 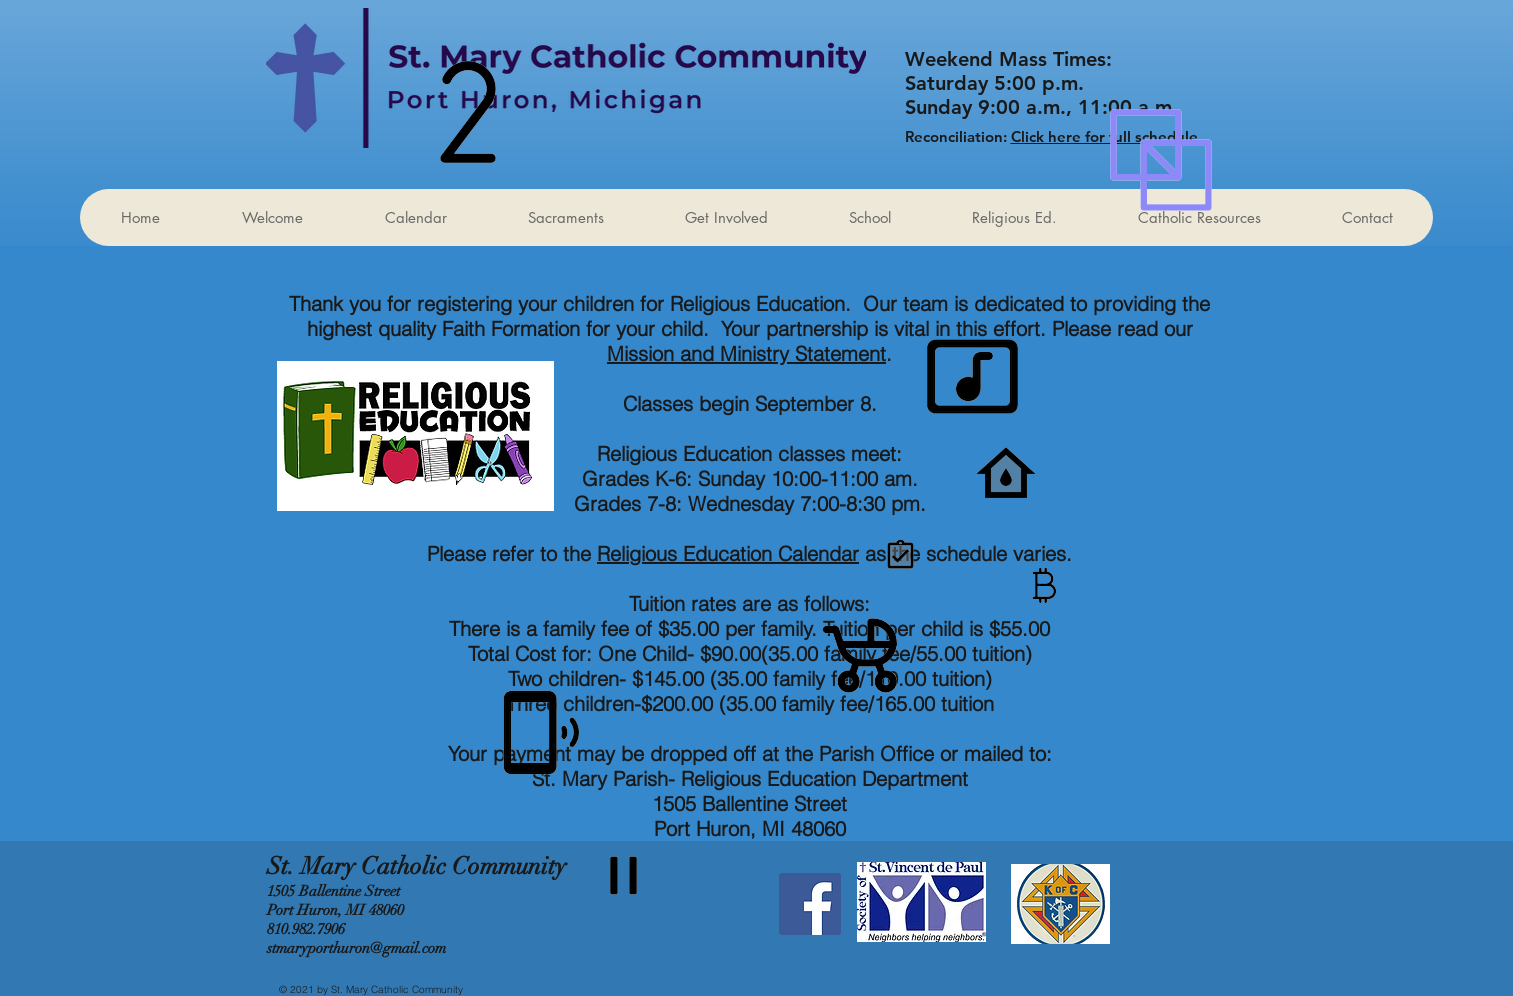 I want to click on view completed tasks or assignments, so click(x=900, y=555).